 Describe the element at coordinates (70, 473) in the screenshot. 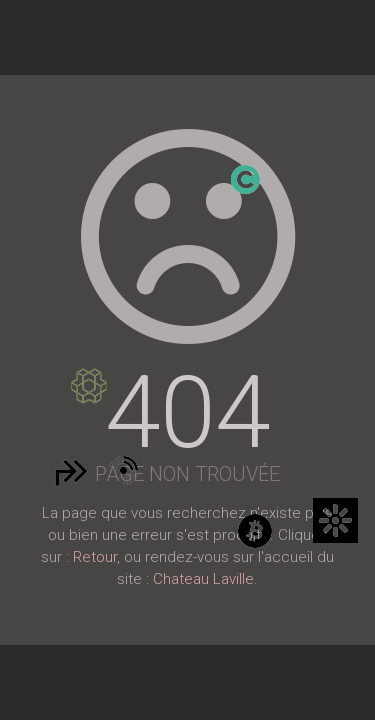

I see `forward message or content` at that location.